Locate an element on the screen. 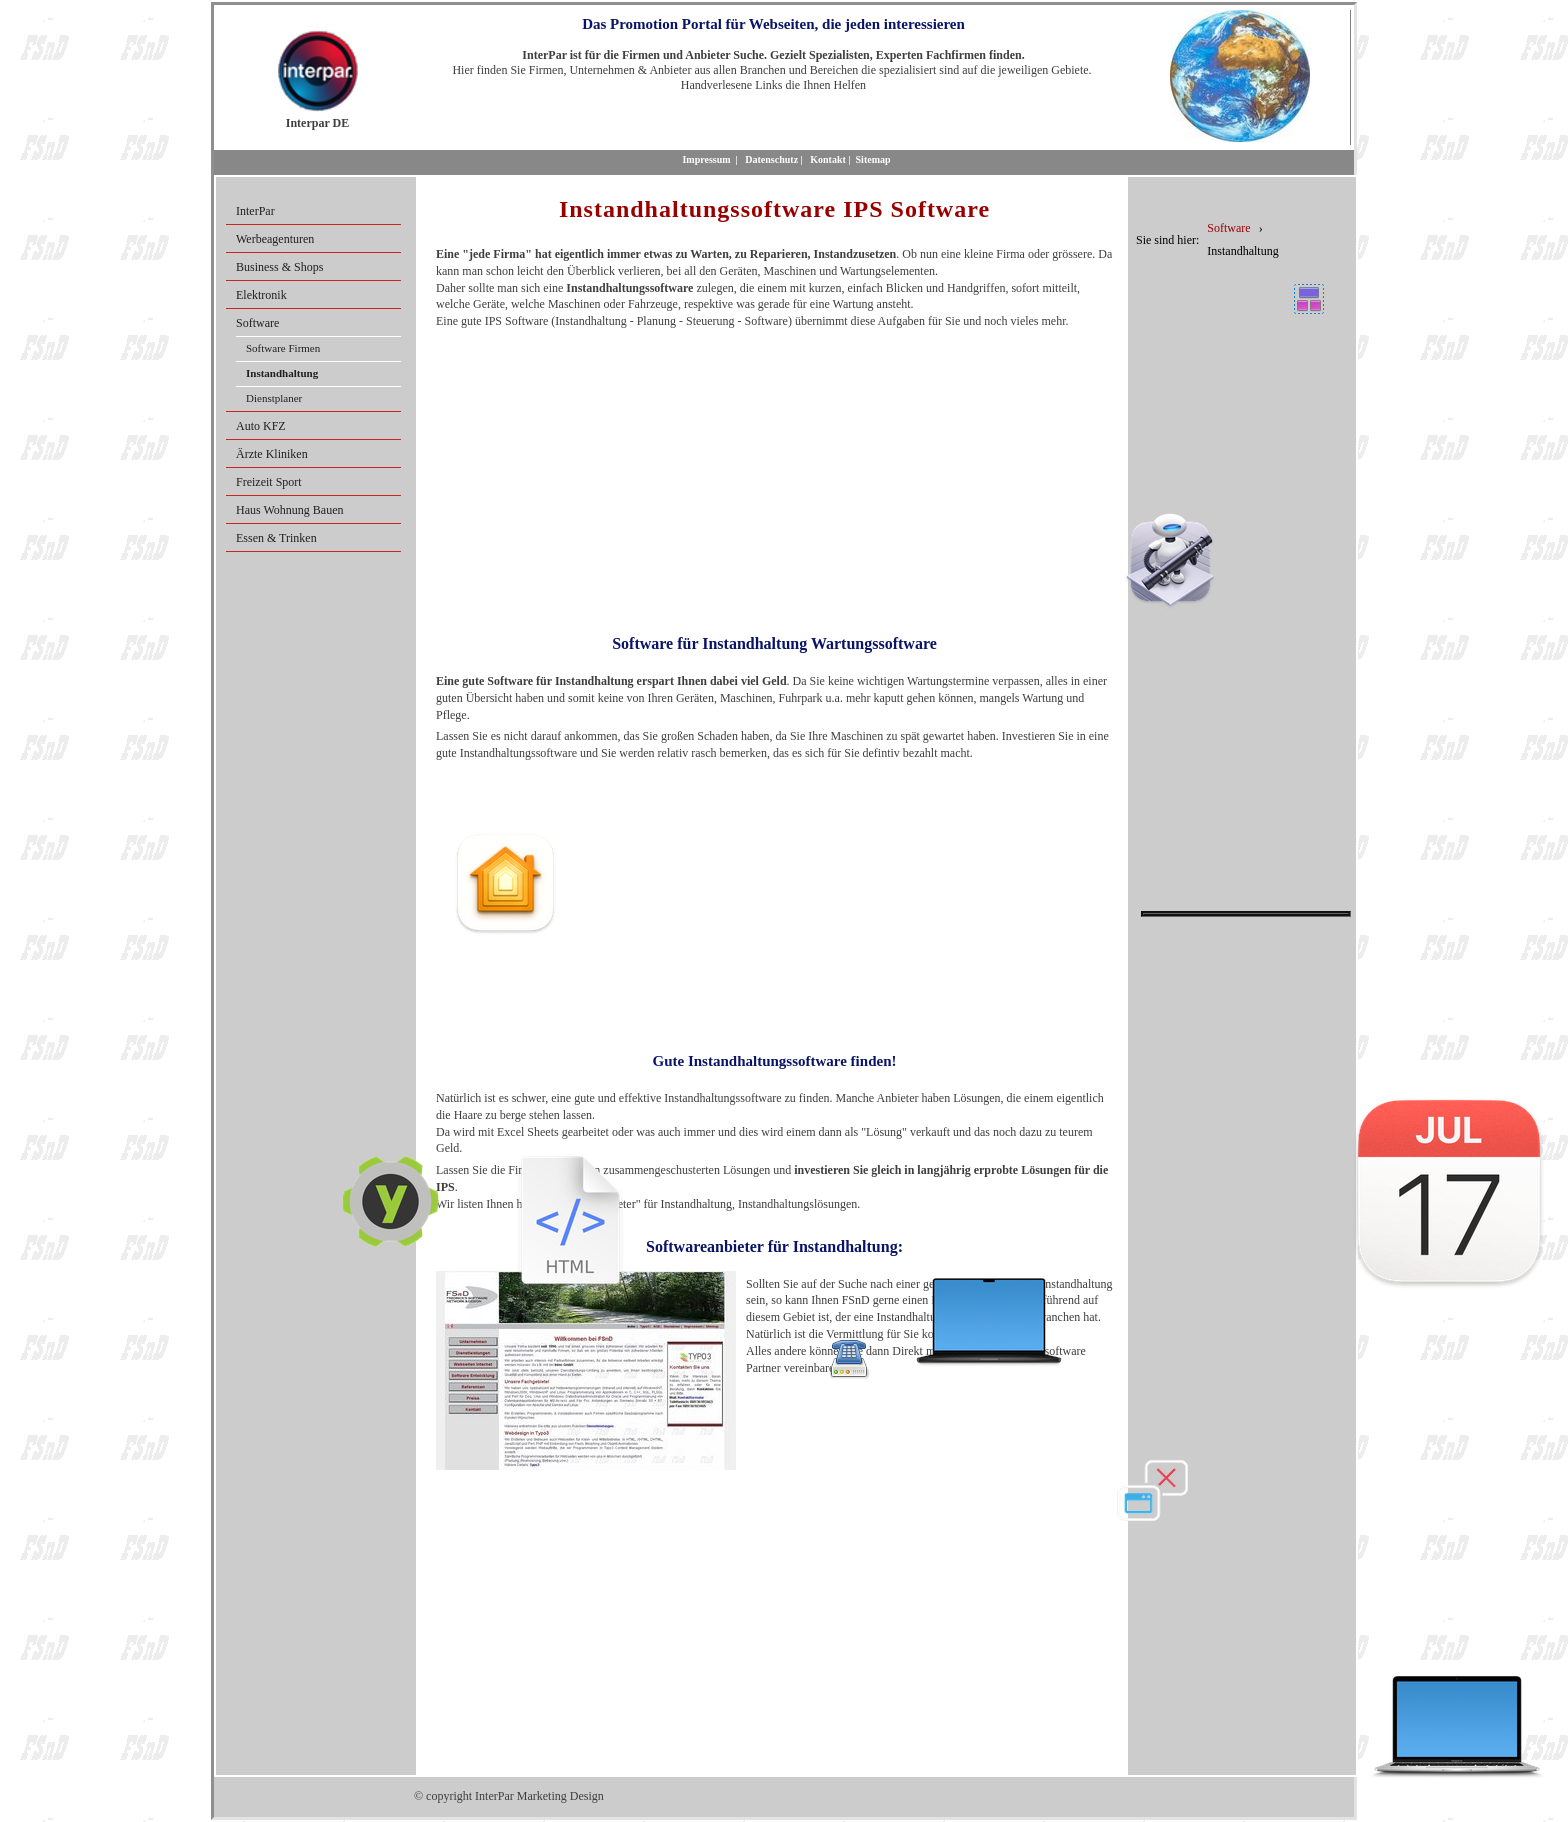 This screenshot has height=1822, width=1568. close or shut down display is located at coordinates (1152, 1490).